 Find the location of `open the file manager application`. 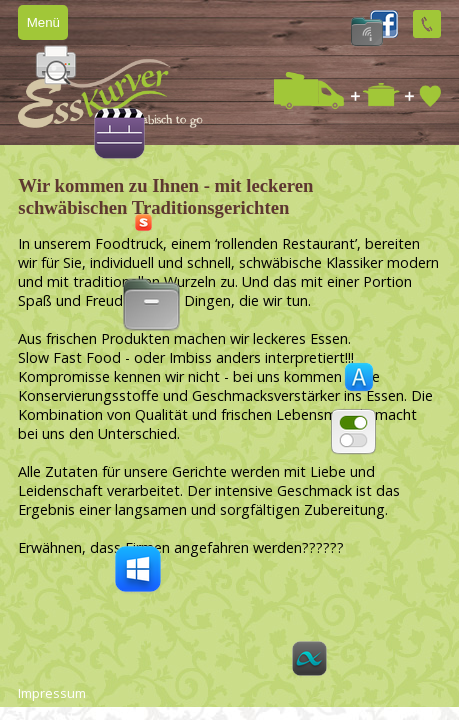

open the file manager application is located at coordinates (151, 304).